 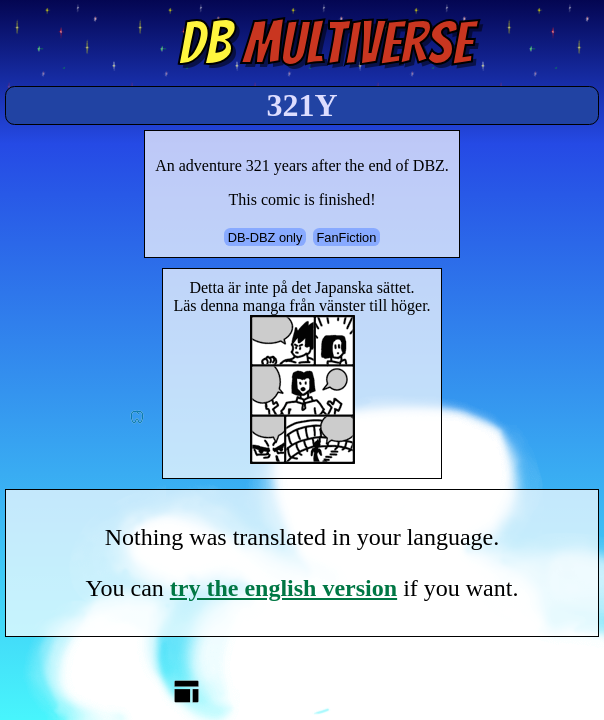 What do you see at coordinates (186, 691) in the screenshot?
I see `switch to grid layout view` at bounding box center [186, 691].